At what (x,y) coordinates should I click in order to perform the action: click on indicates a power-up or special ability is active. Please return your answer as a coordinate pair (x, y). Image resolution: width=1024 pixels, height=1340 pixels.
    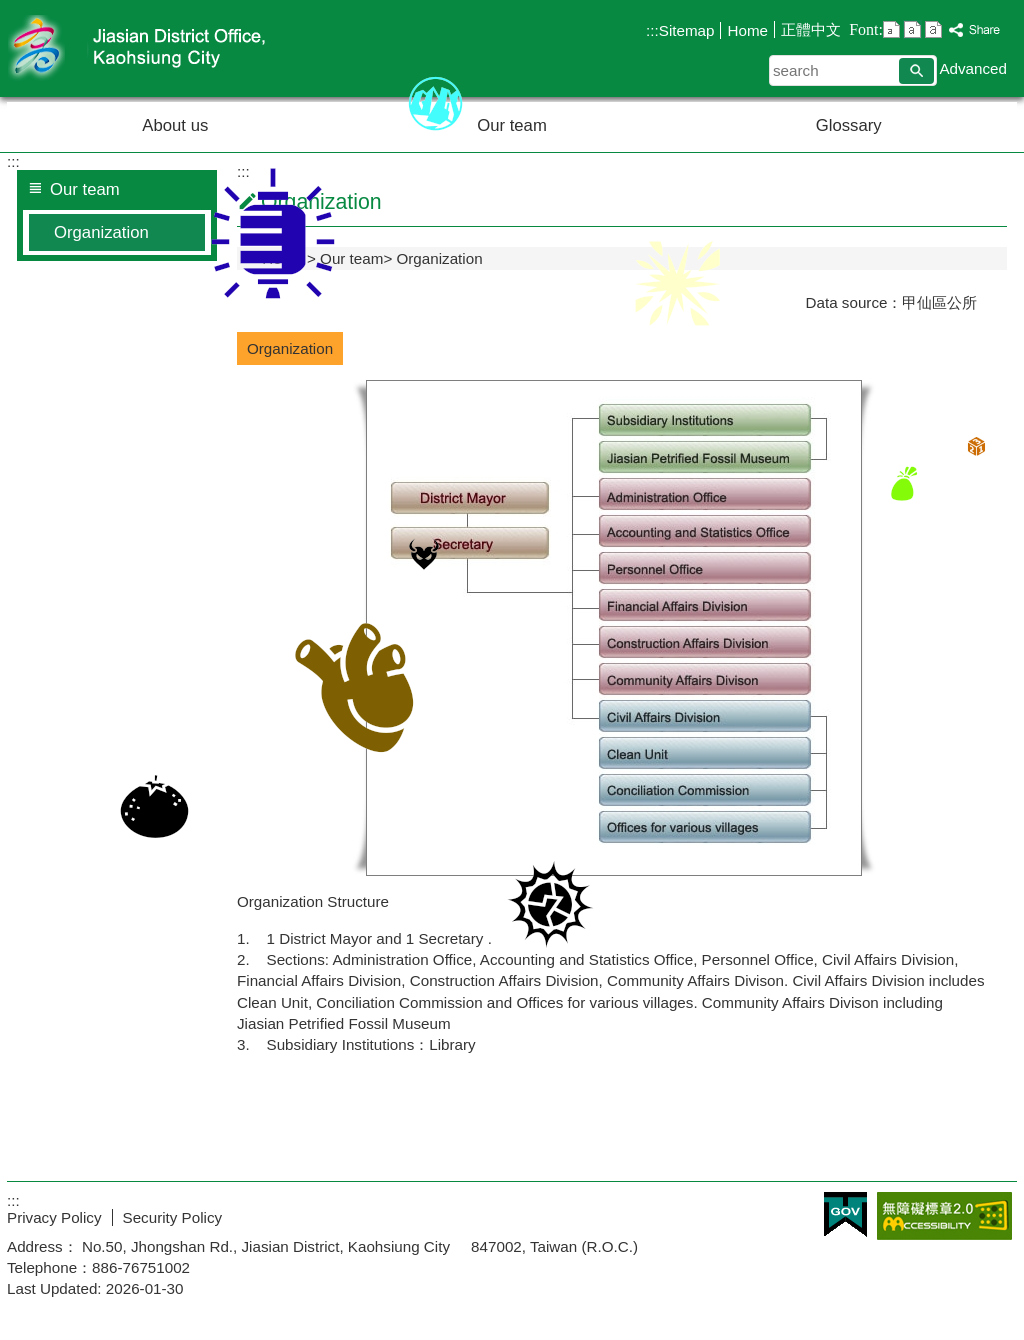
    Looking at the image, I should click on (551, 904).